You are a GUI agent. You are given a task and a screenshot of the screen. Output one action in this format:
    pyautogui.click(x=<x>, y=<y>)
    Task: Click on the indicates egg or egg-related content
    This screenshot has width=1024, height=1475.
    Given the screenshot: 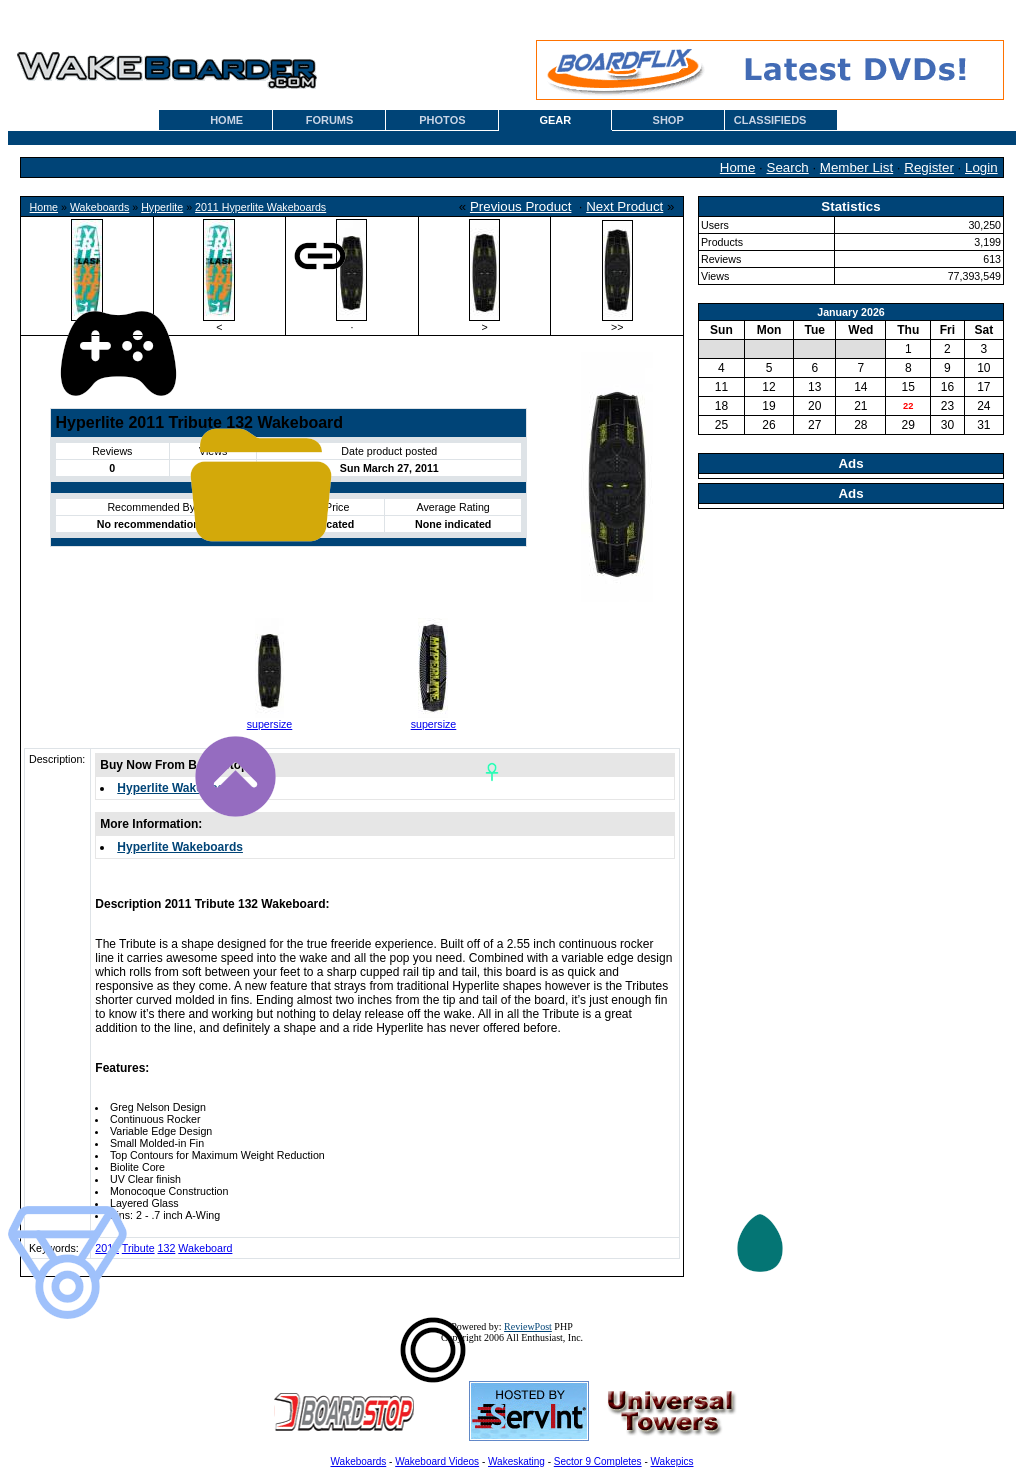 What is the action you would take?
    pyautogui.click(x=760, y=1243)
    